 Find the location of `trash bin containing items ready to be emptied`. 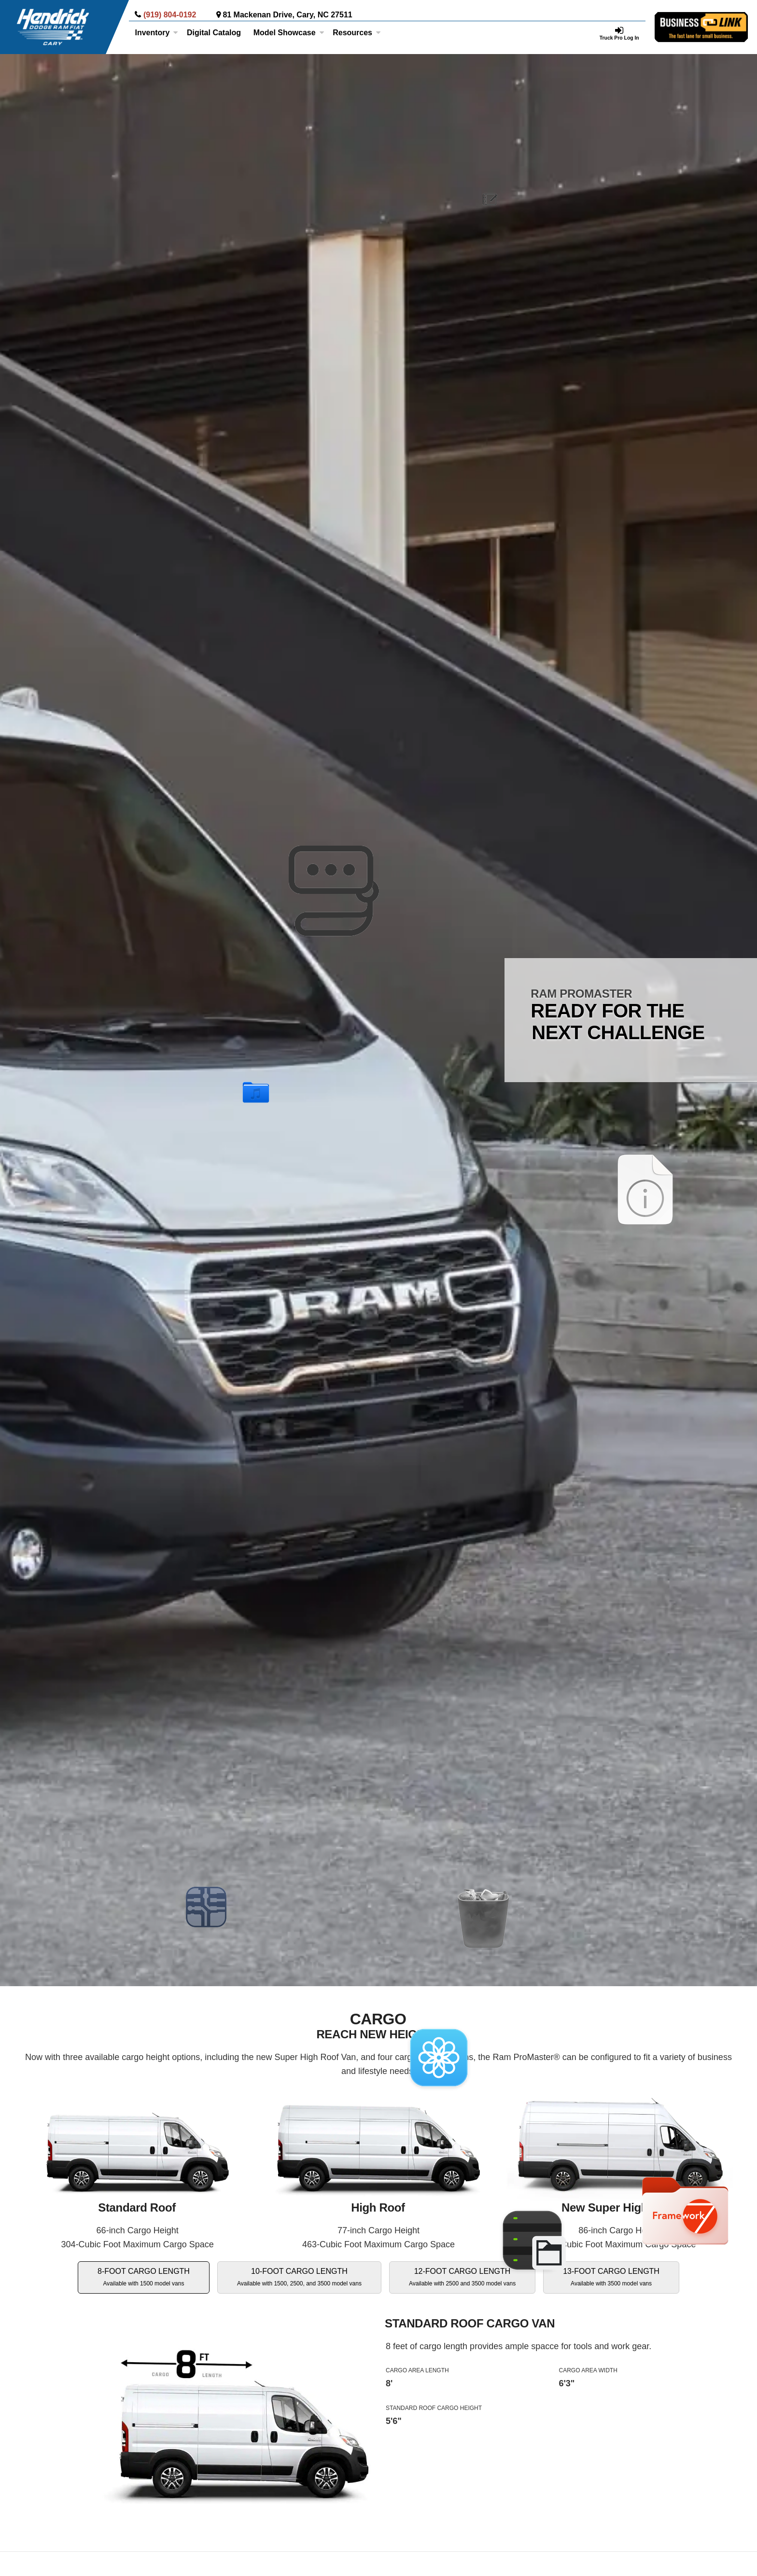

trash bin containing items ready to be emptied is located at coordinates (483, 1919).